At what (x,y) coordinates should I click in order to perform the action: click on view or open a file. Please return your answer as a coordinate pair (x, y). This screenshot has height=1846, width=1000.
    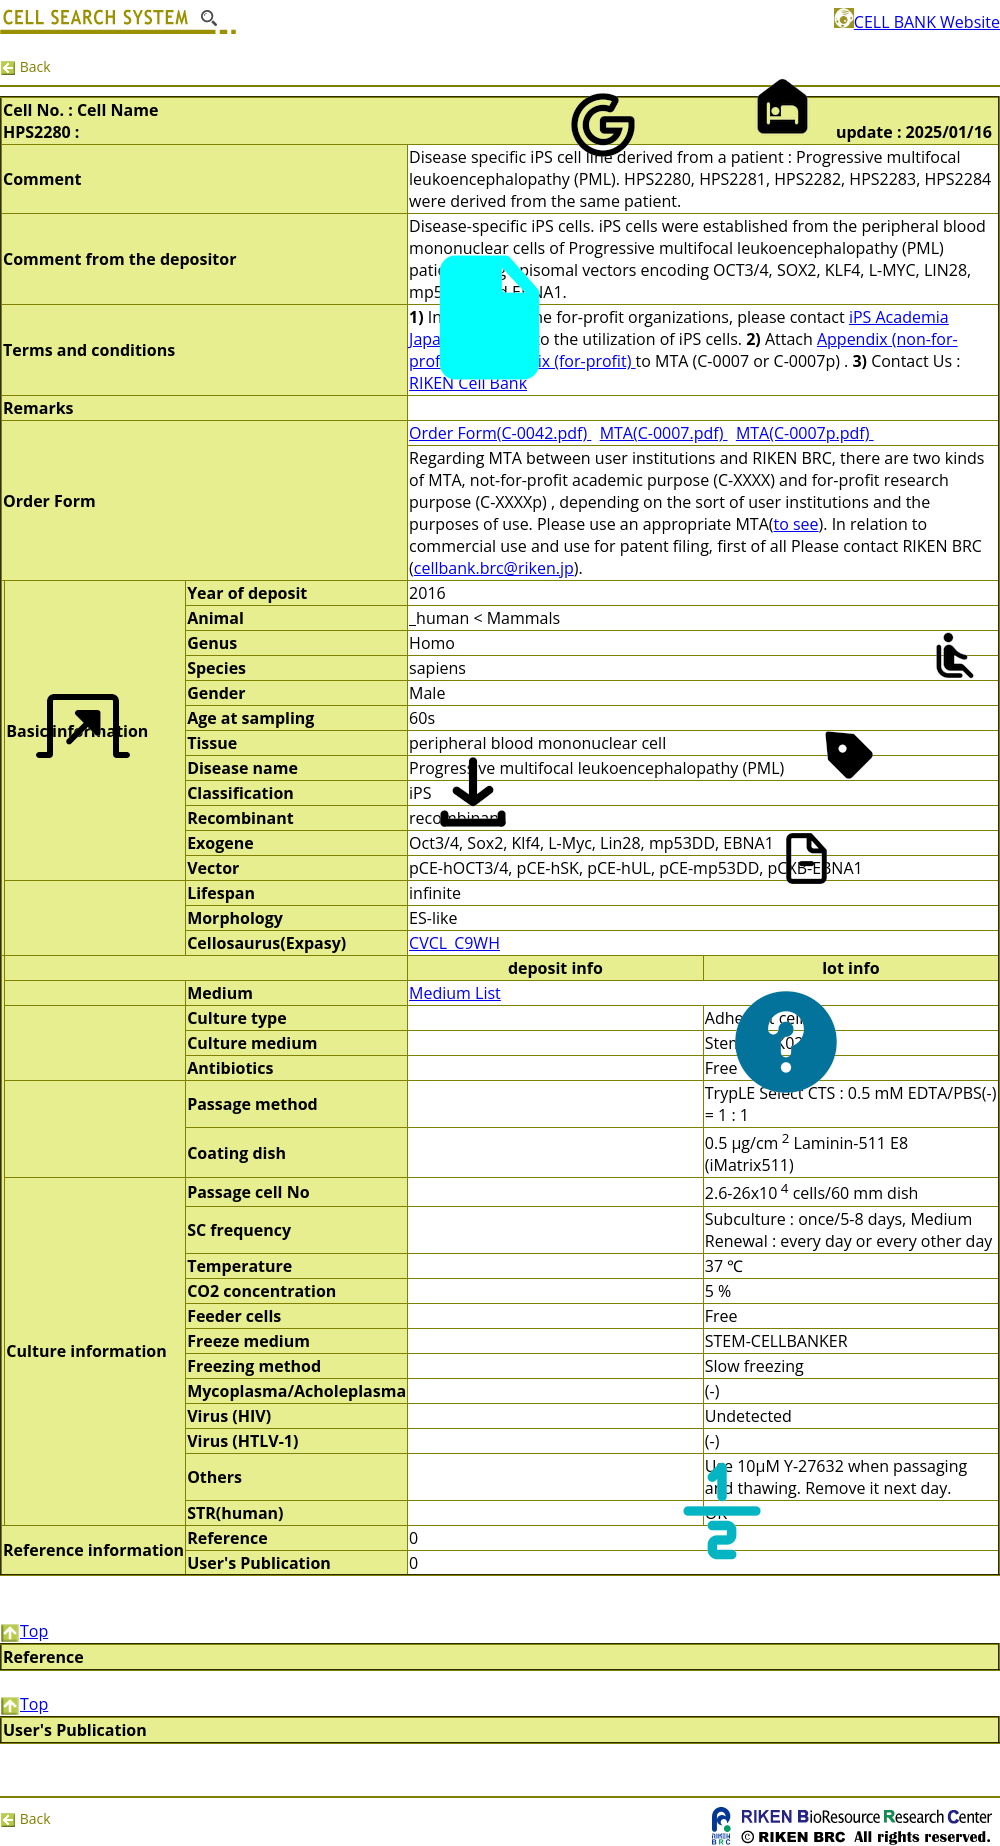
    Looking at the image, I should click on (489, 317).